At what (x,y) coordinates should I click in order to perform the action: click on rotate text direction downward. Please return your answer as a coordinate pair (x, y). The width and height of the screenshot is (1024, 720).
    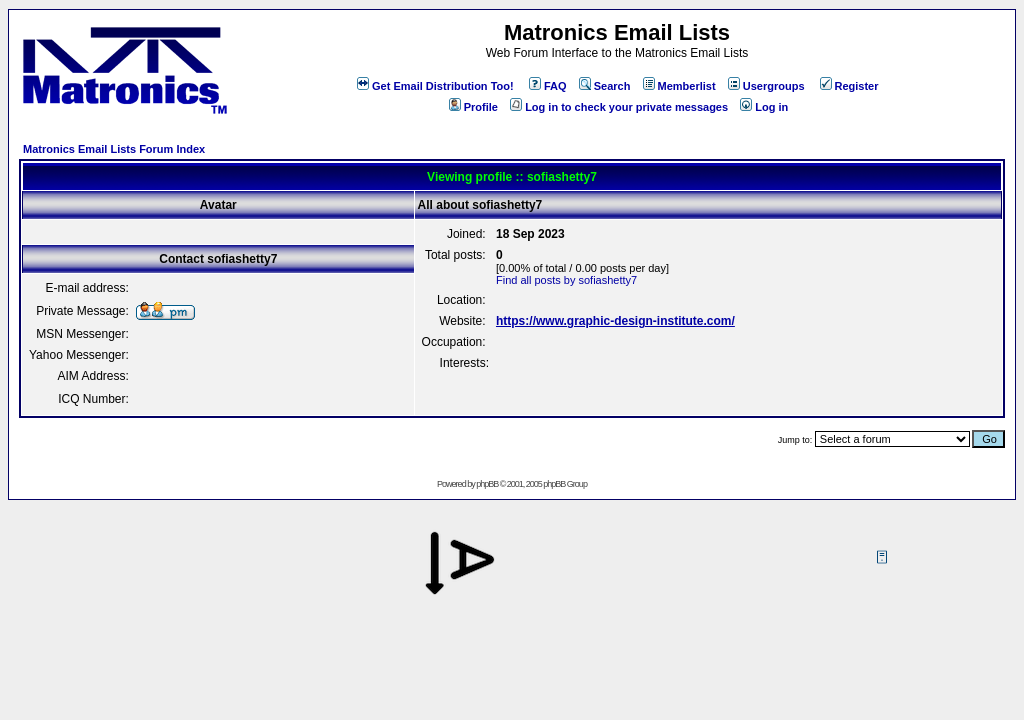
    Looking at the image, I should click on (458, 563).